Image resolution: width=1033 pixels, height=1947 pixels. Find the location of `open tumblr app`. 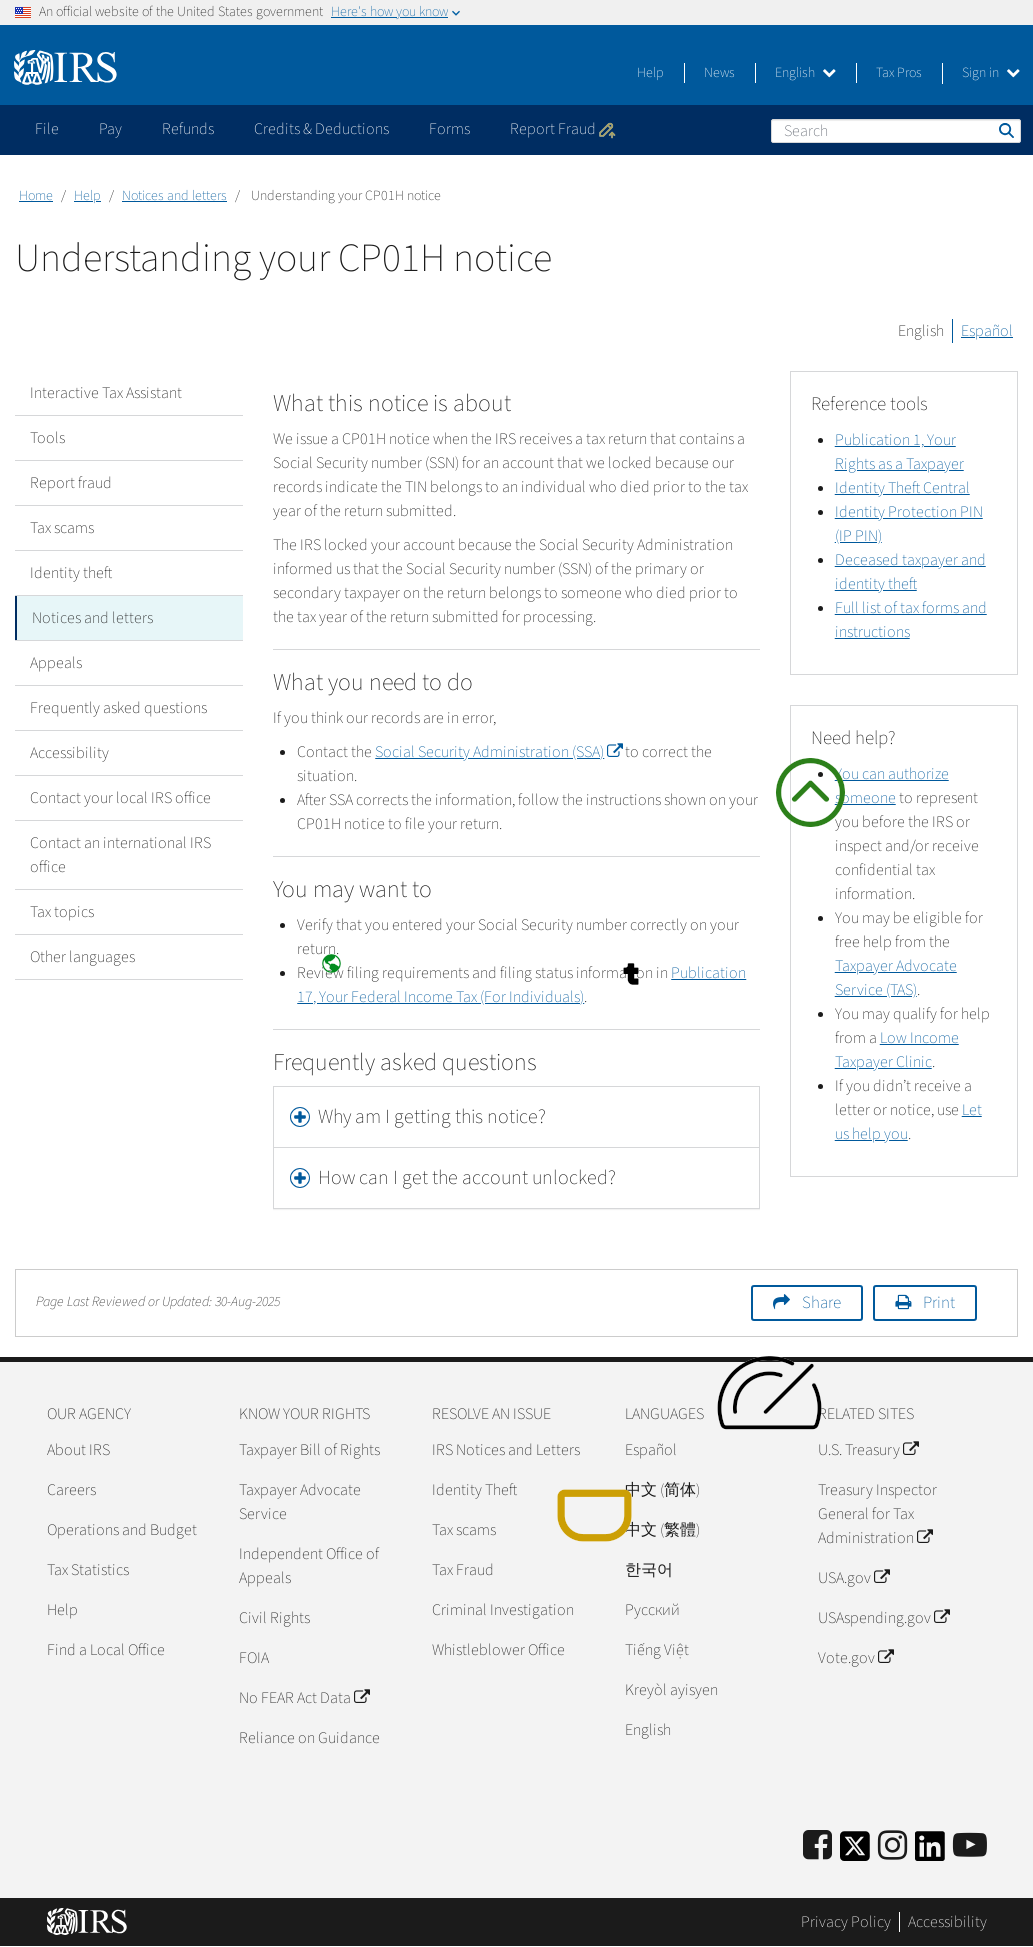

open tumblr app is located at coordinates (631, 974).